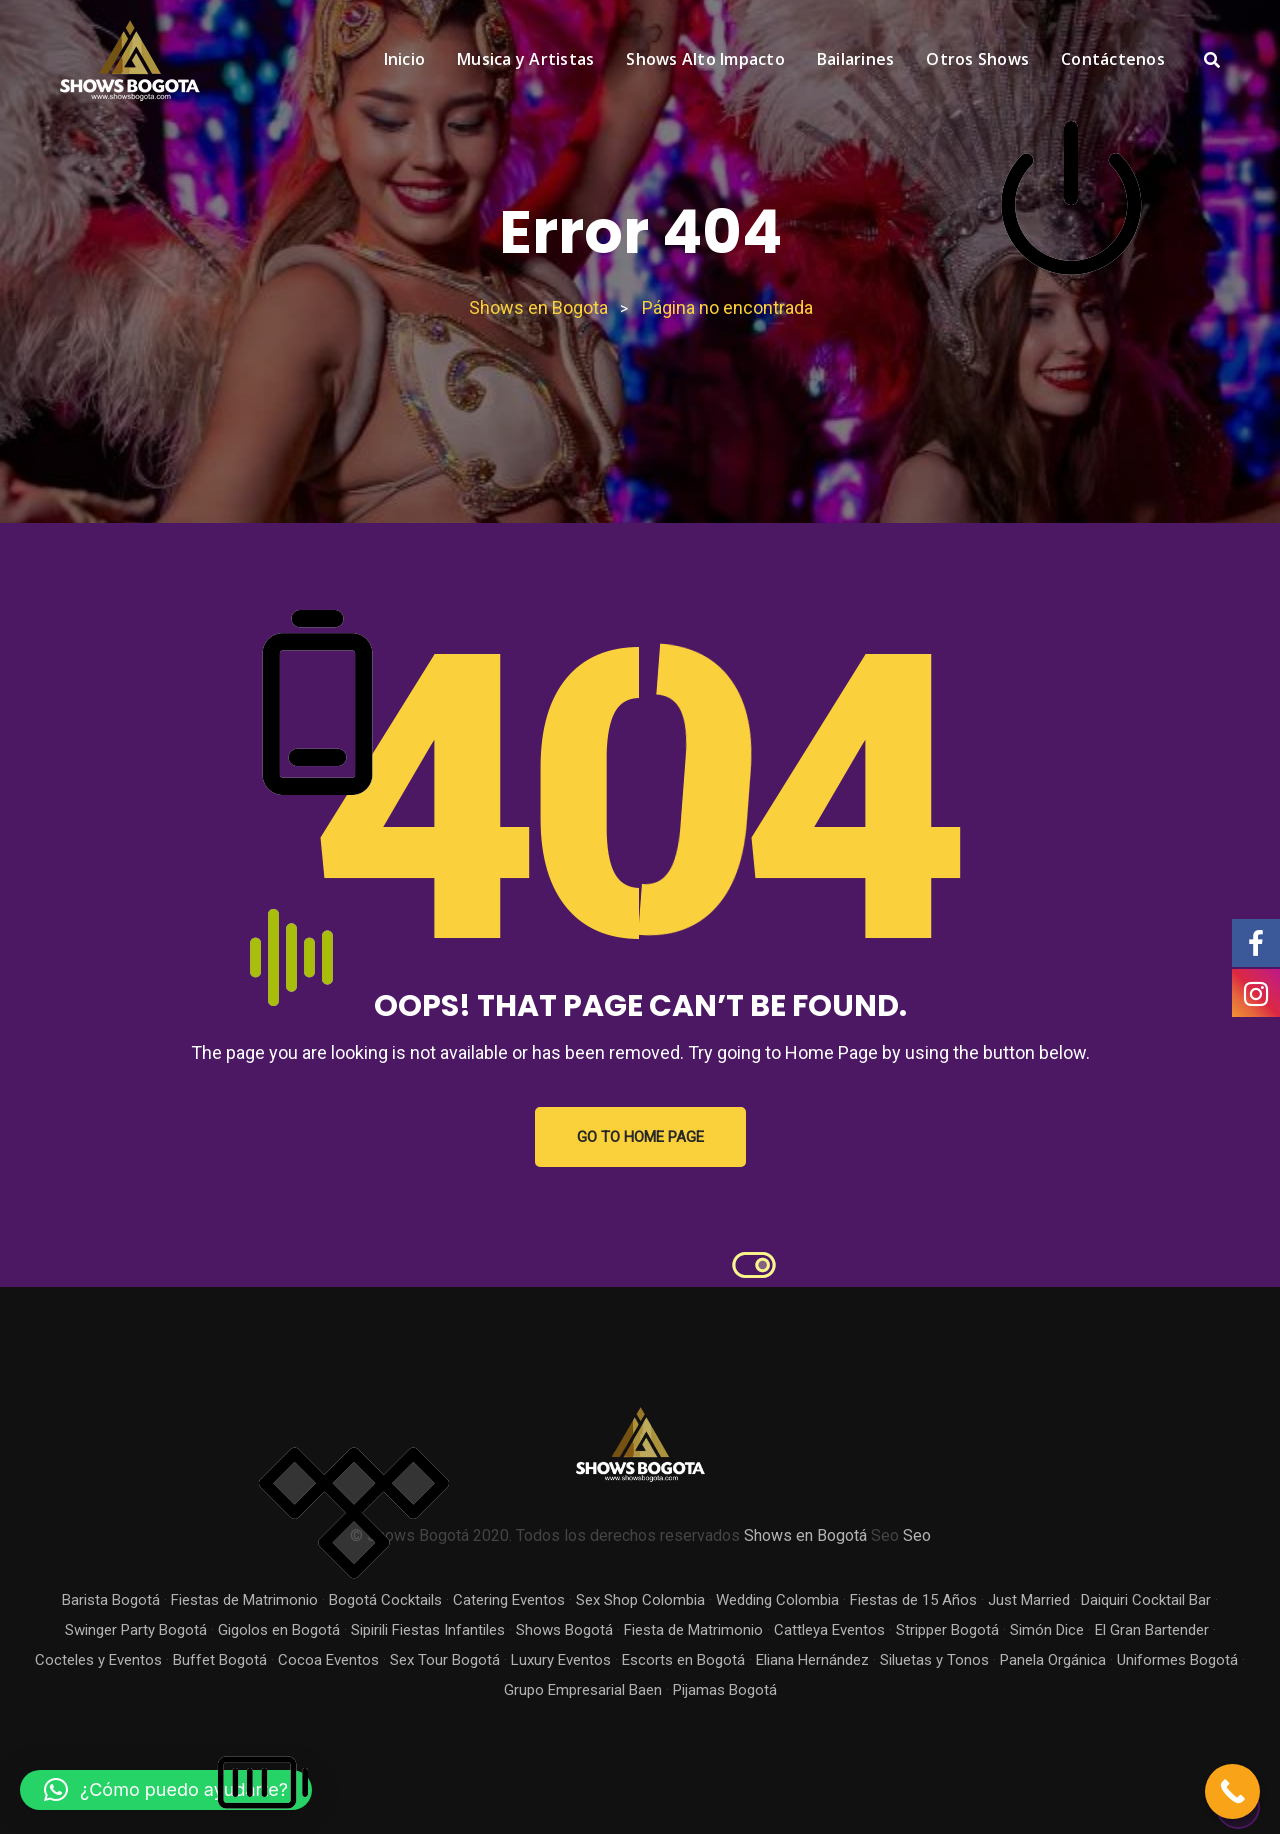 This screenshot has height=1834, width=1280. Describe the element at coordinates (317, 702) in the screenshot. I see `indicates low battery level` at that location.